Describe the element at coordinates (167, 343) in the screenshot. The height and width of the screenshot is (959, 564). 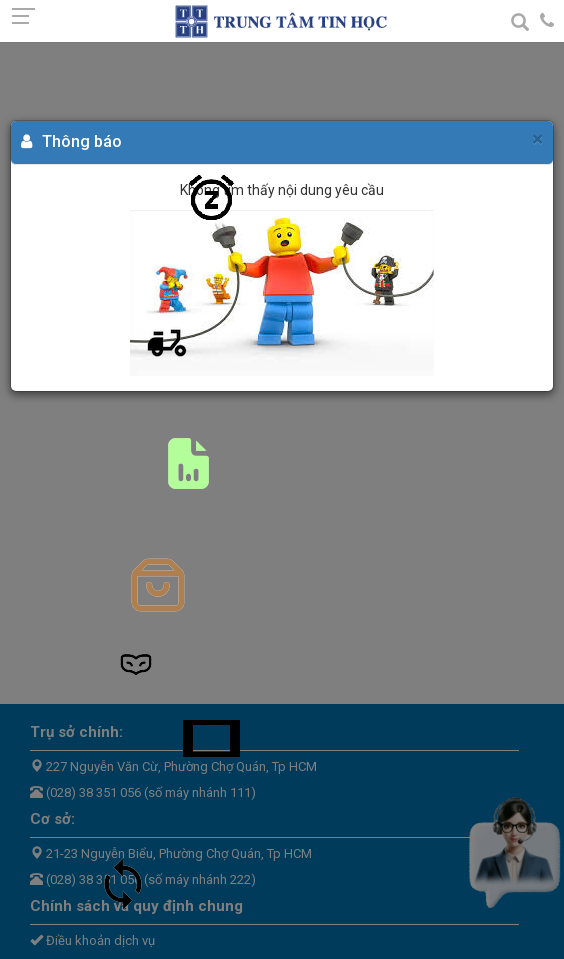
I see `select moped or scooter delivery option` at that location.